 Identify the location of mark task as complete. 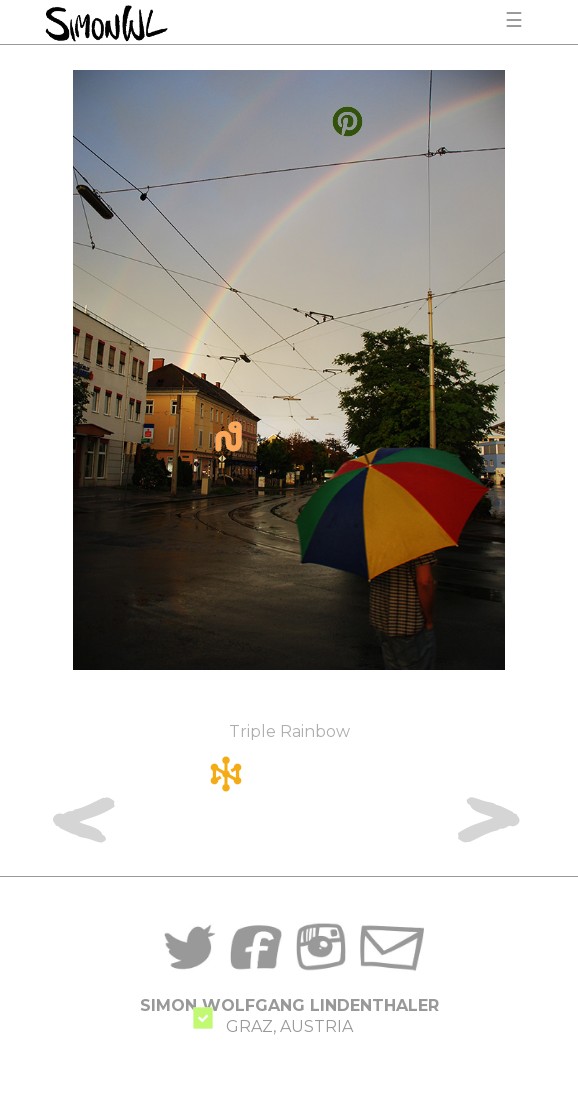
(203, 1018).